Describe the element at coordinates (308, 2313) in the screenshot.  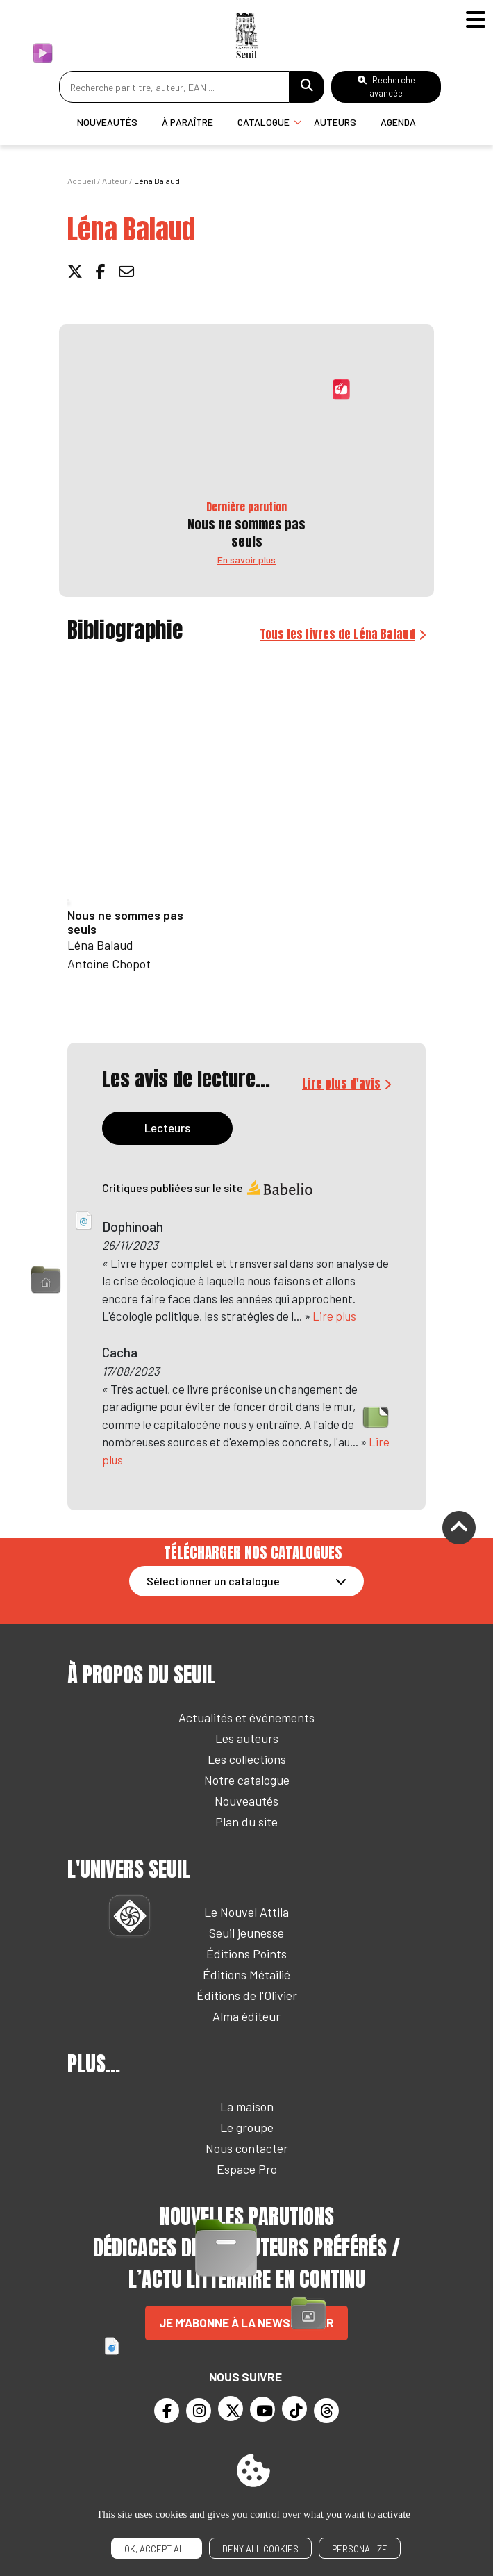
I see `open pictures folder` at that location.